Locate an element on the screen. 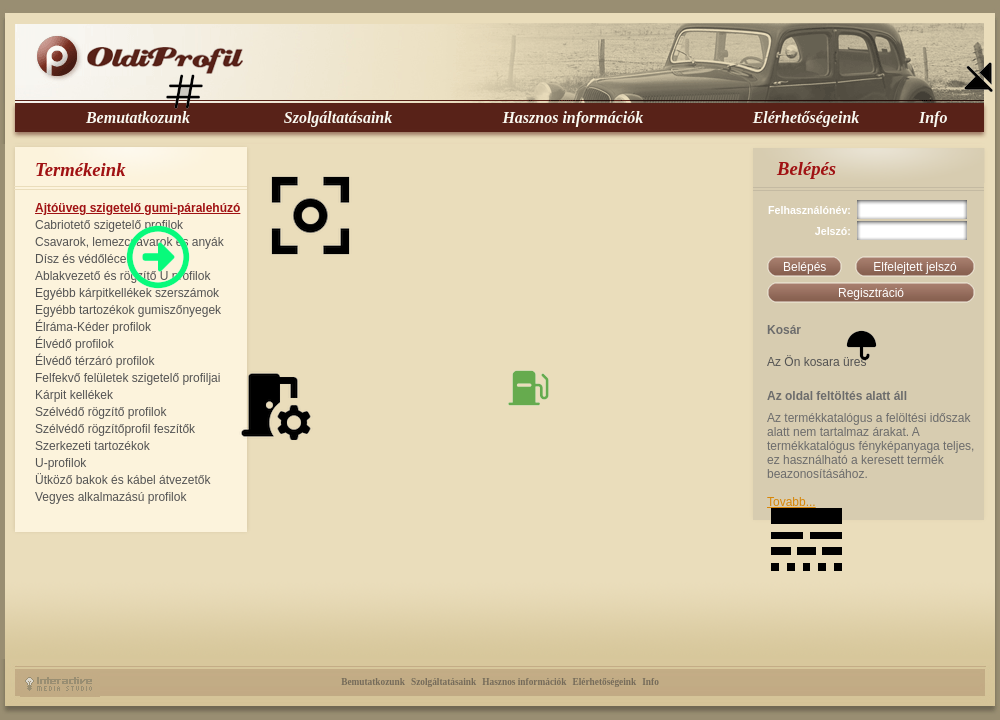 This screenshot has width=1000, height=720. view or browse hashtags is located at coordinates (184, 91).